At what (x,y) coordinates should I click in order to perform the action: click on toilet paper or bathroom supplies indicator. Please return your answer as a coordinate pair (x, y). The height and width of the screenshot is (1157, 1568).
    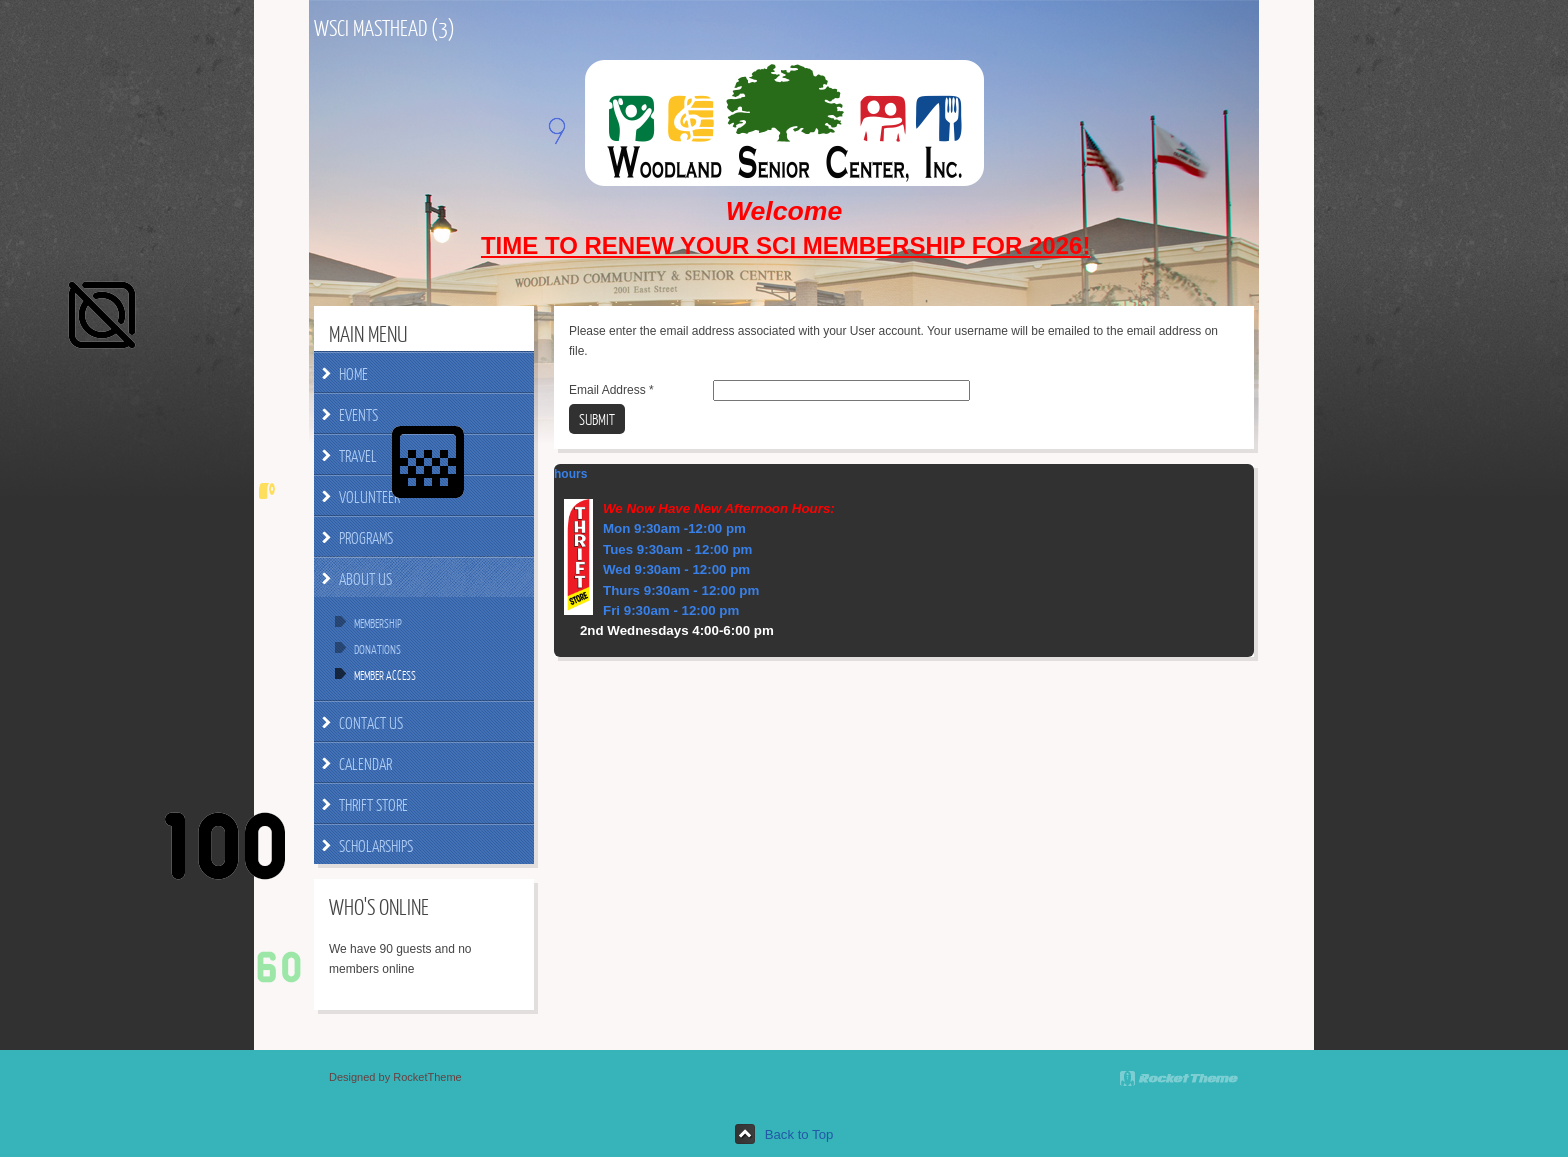
    Looking at the image, I should click on (267, 490).